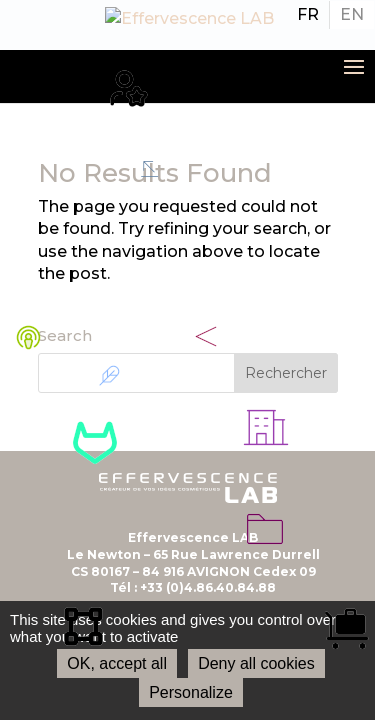  Describe the element at coordinates (265, 529) in the screenshot. I see `access your files and documents` at that location.